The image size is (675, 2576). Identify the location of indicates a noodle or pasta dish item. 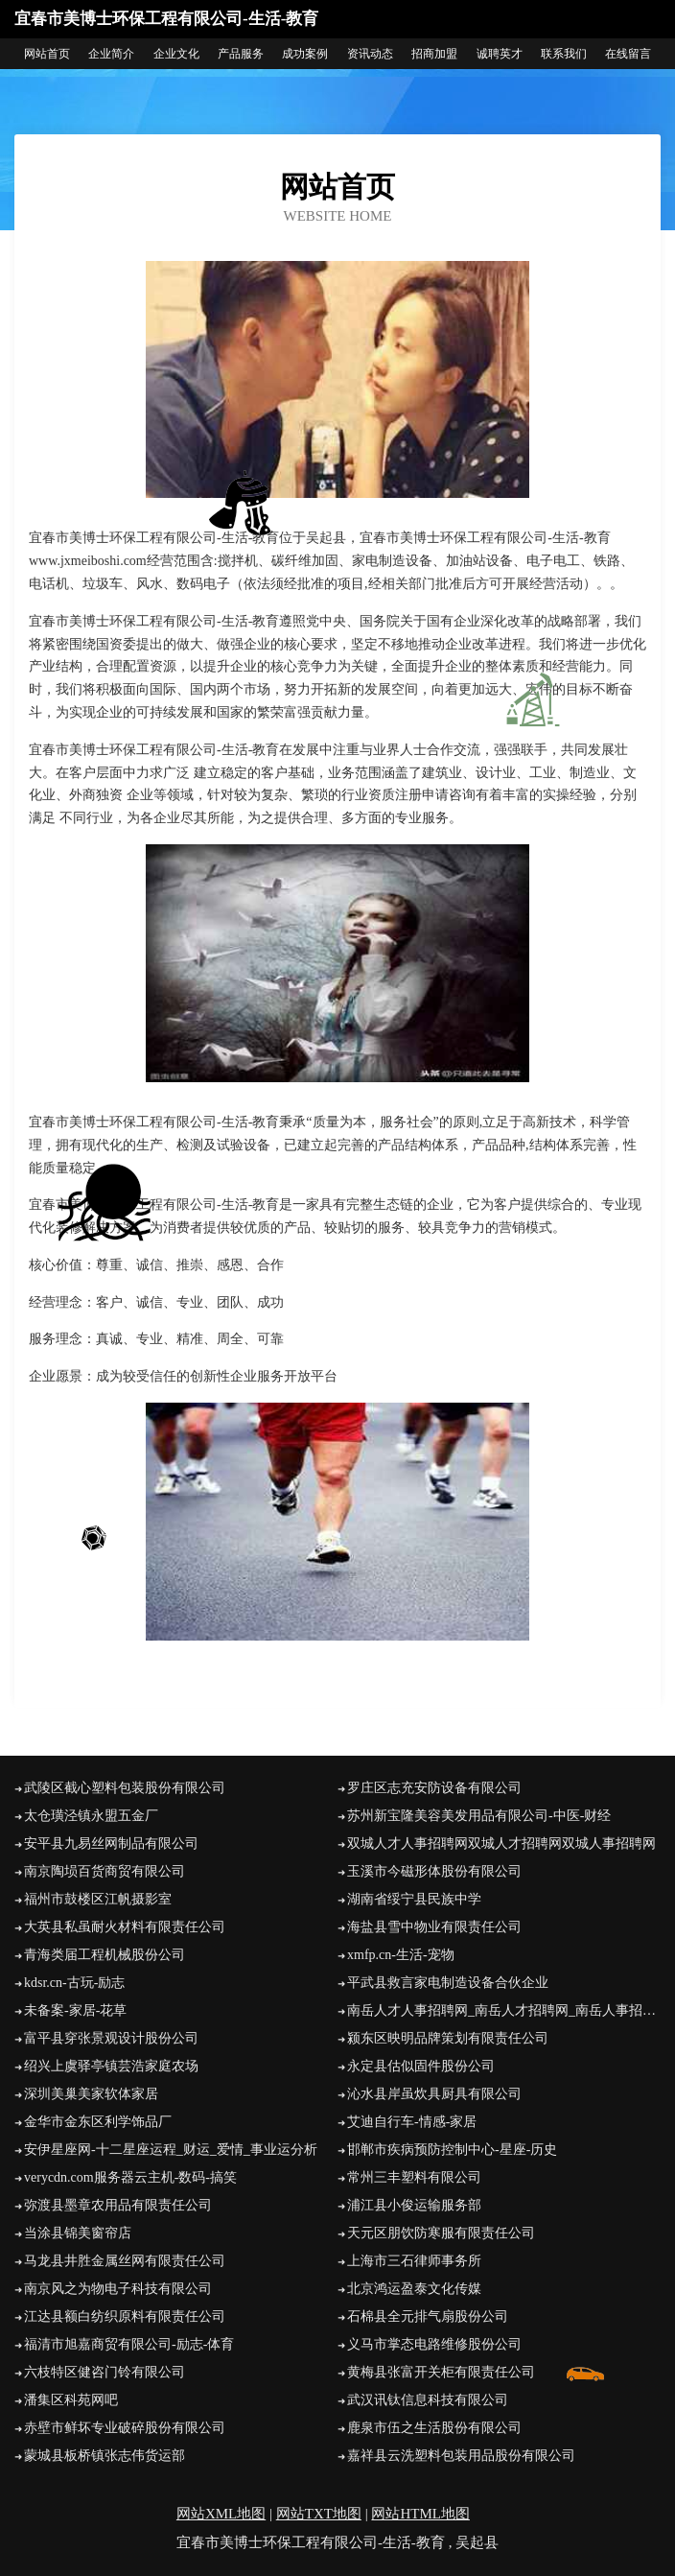
(104, 1194).